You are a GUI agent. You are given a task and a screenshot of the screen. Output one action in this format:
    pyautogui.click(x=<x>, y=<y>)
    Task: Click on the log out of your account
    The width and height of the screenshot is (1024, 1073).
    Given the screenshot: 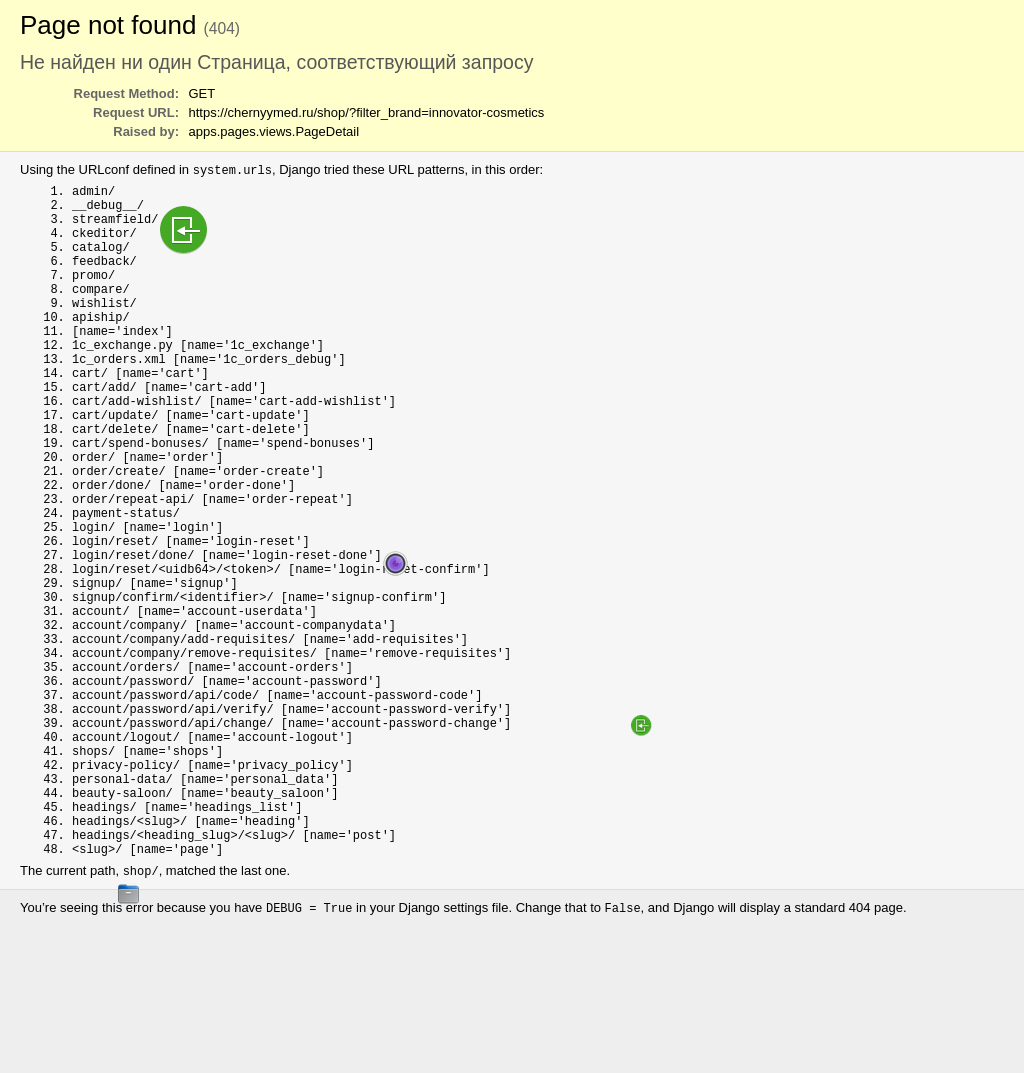 What is the action you would take?
    pyautogui.click(x=641, y=725)
    